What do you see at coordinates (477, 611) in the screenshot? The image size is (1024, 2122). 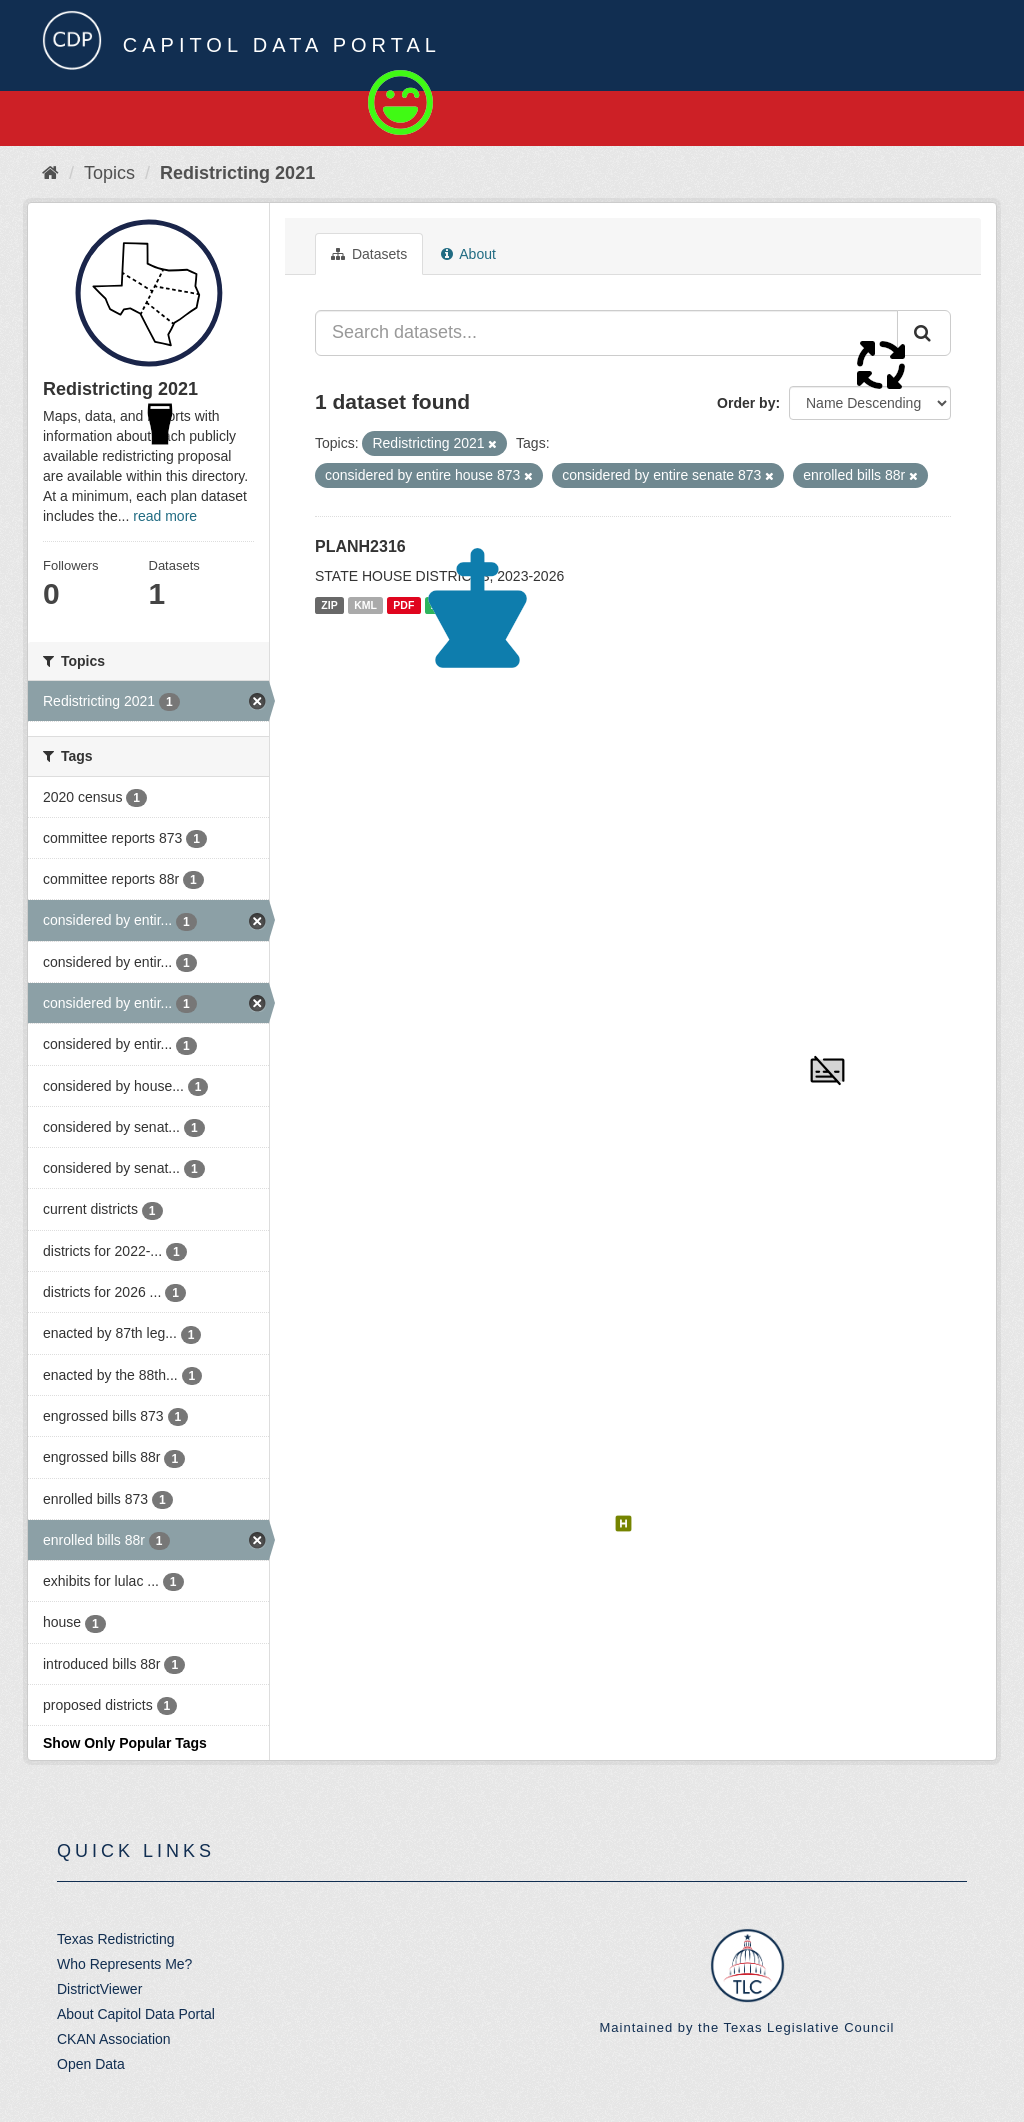 I see `chess king piece indicator` at bounding box center [477, 611].